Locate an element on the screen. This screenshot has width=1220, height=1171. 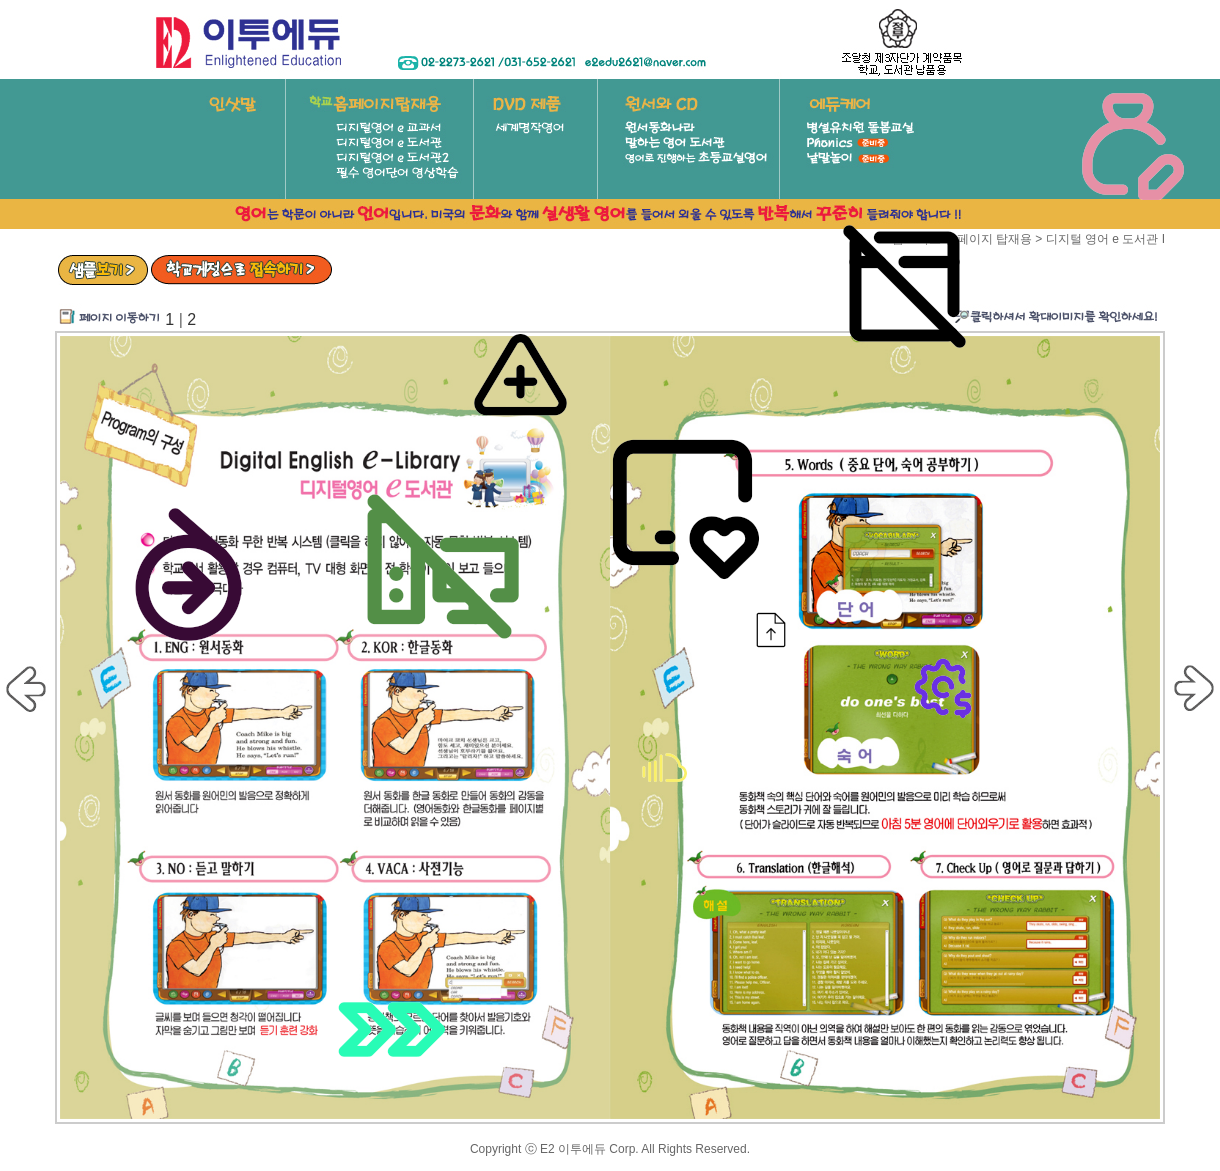
access payment or billing settings is located at coordinates (943, 687).